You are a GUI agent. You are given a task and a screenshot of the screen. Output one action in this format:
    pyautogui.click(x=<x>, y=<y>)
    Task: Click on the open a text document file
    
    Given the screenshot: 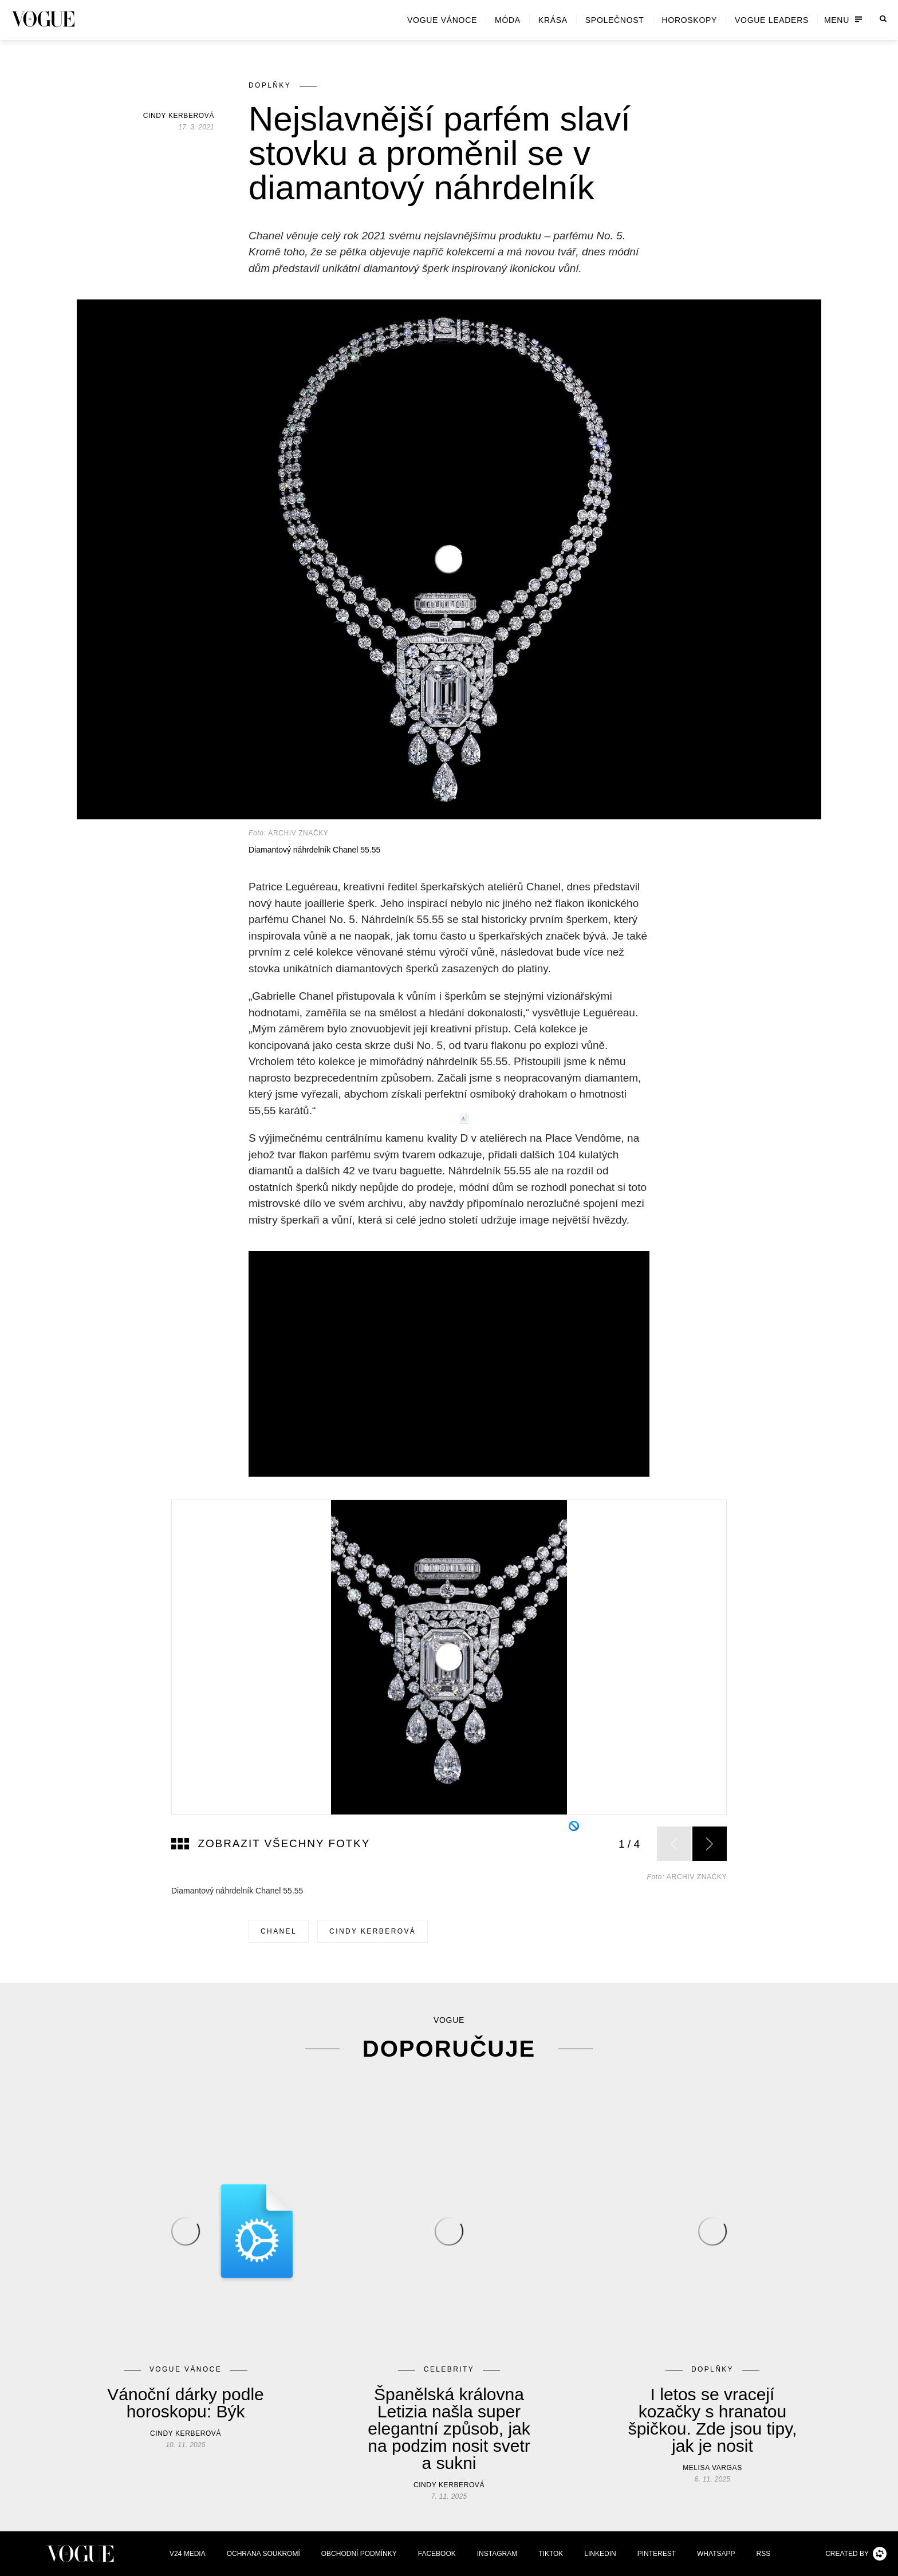 What is the action you would take?
    pyautogui.click(x=464, y=1118)
    